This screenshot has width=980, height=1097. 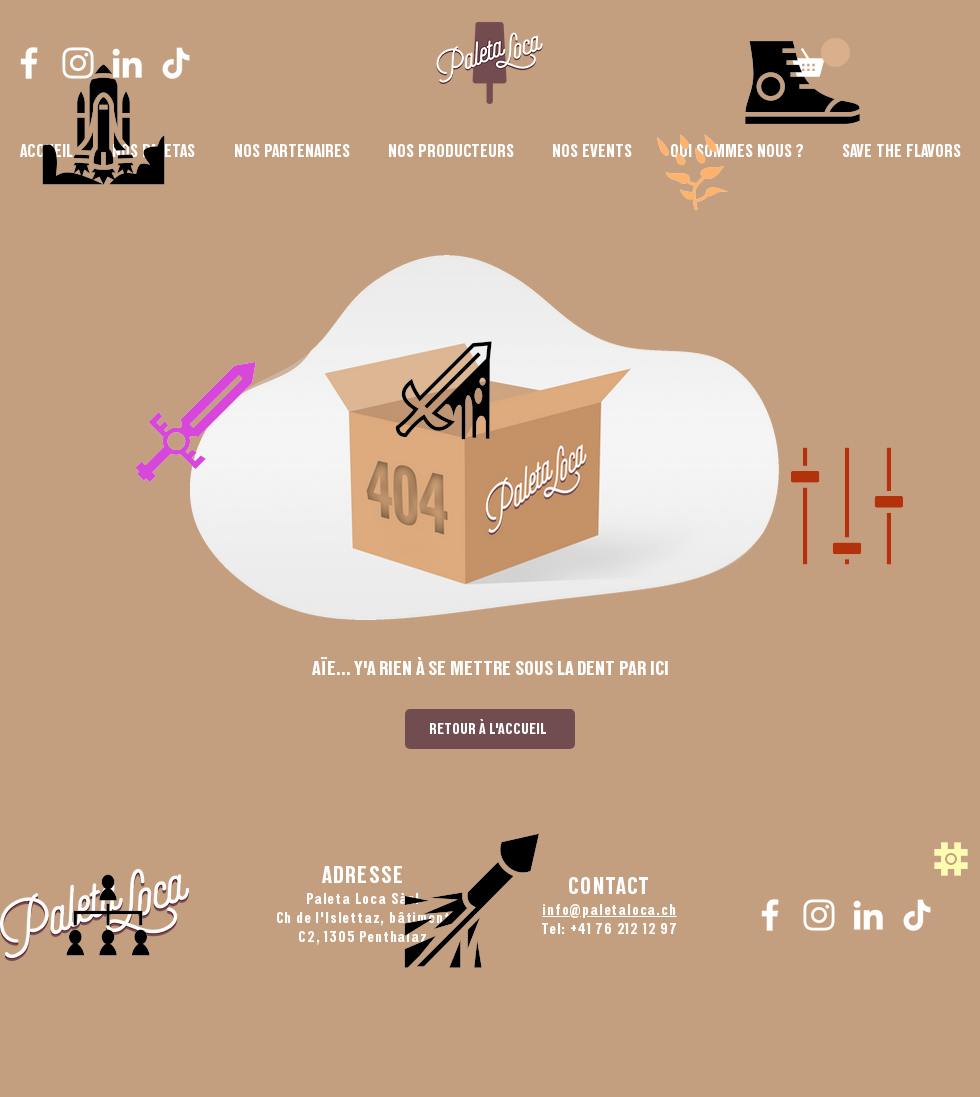 What do you see at coordinates (103, 123) in the screenshot?
I see `launch or deploy an application` at bounding box center [103, 123].